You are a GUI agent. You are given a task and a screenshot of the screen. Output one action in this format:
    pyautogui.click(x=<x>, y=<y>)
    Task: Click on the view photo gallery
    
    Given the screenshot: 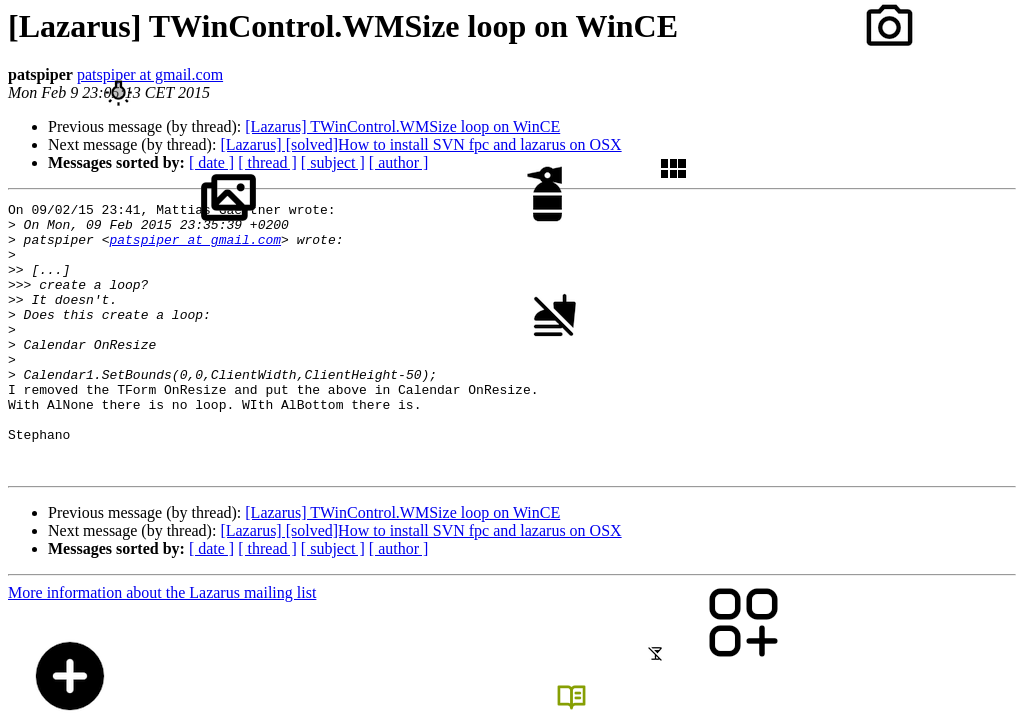 What is the action you would take?
    pyautogui.click(x=228, y=197)
    